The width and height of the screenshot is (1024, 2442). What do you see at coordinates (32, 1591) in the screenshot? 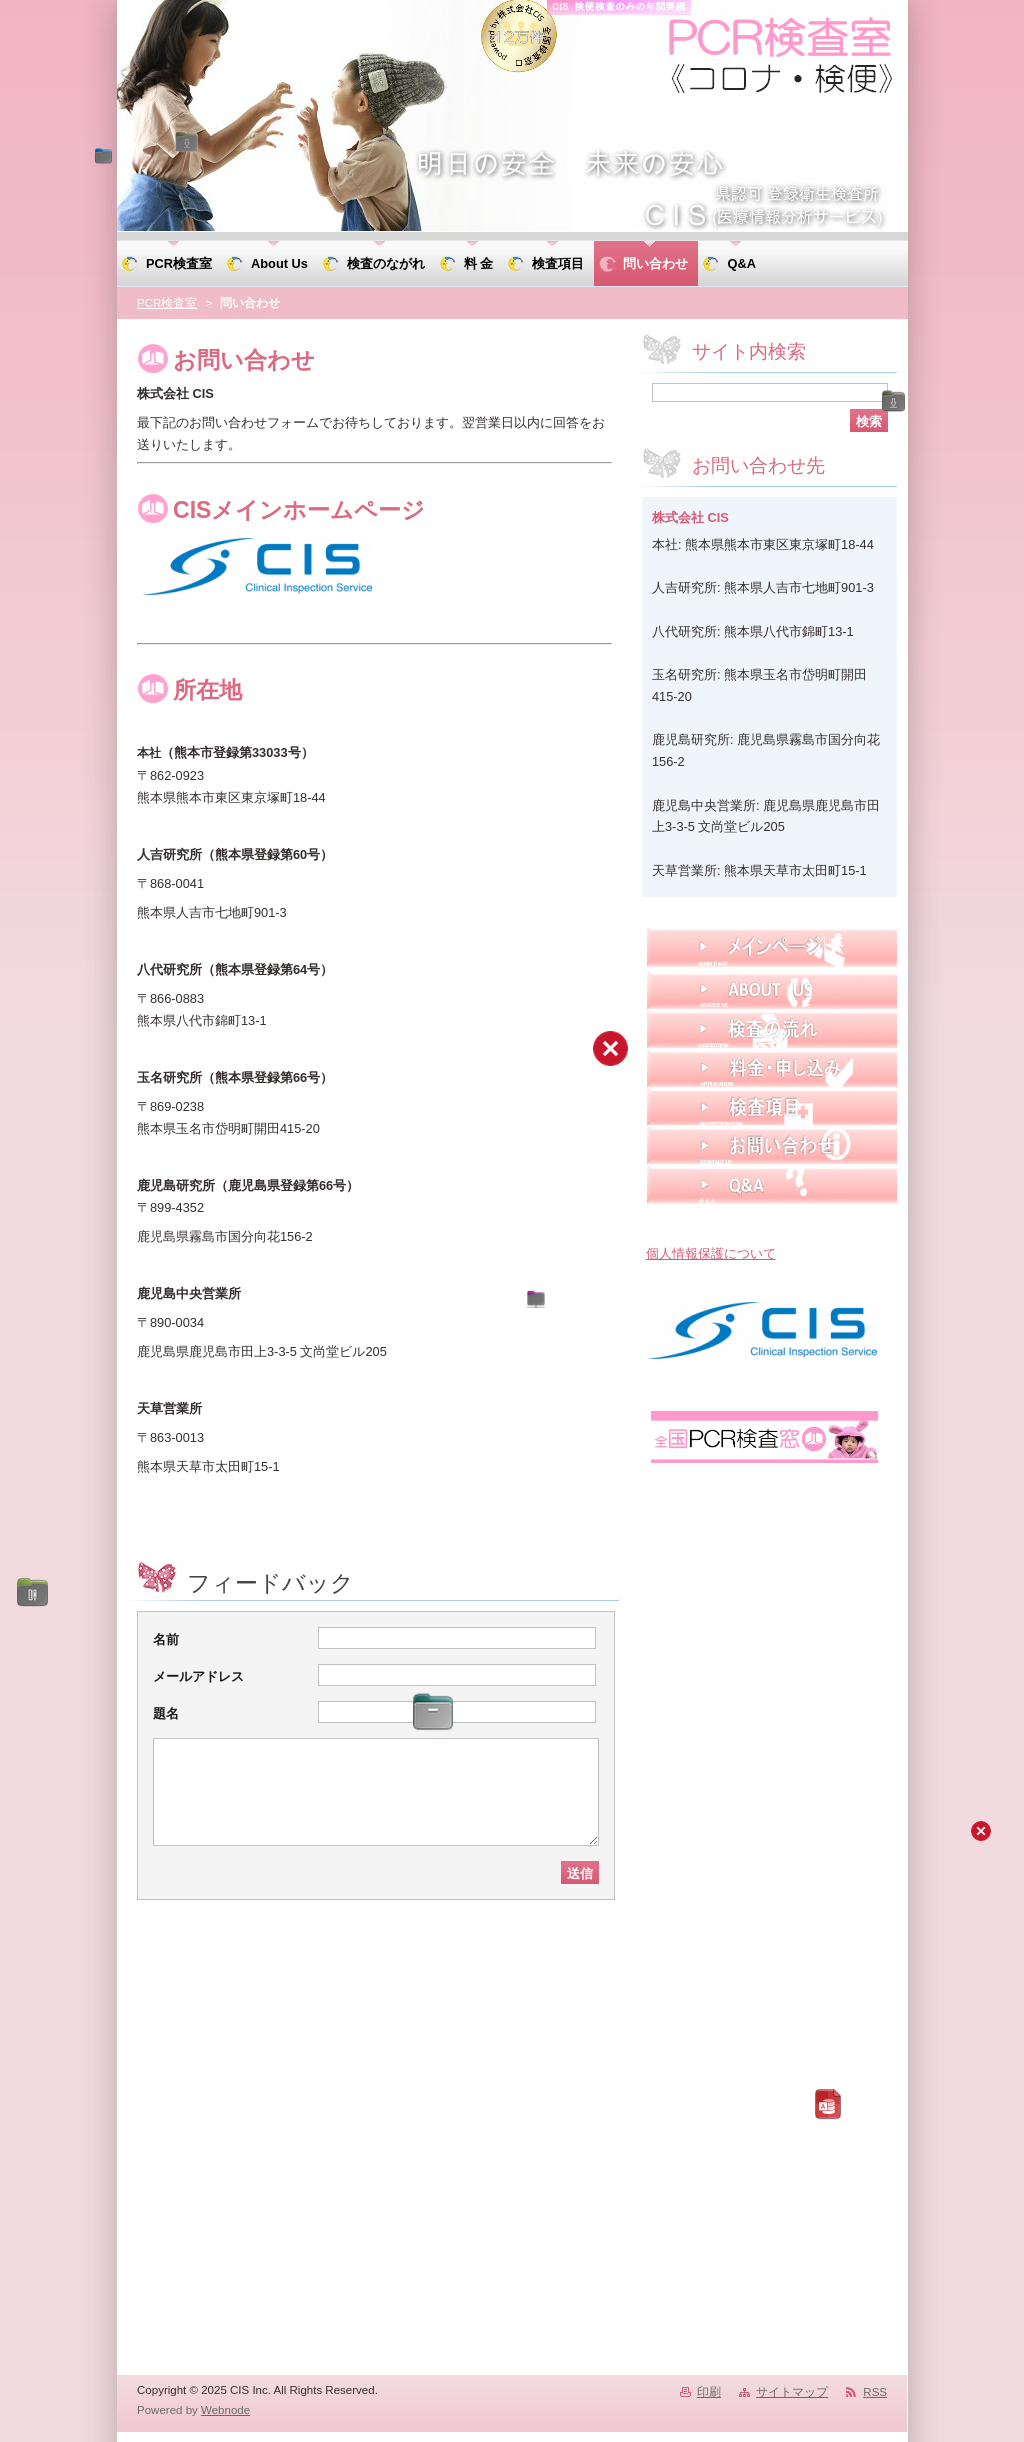
I see `open templates folder` at bounding box center [32, 1591].